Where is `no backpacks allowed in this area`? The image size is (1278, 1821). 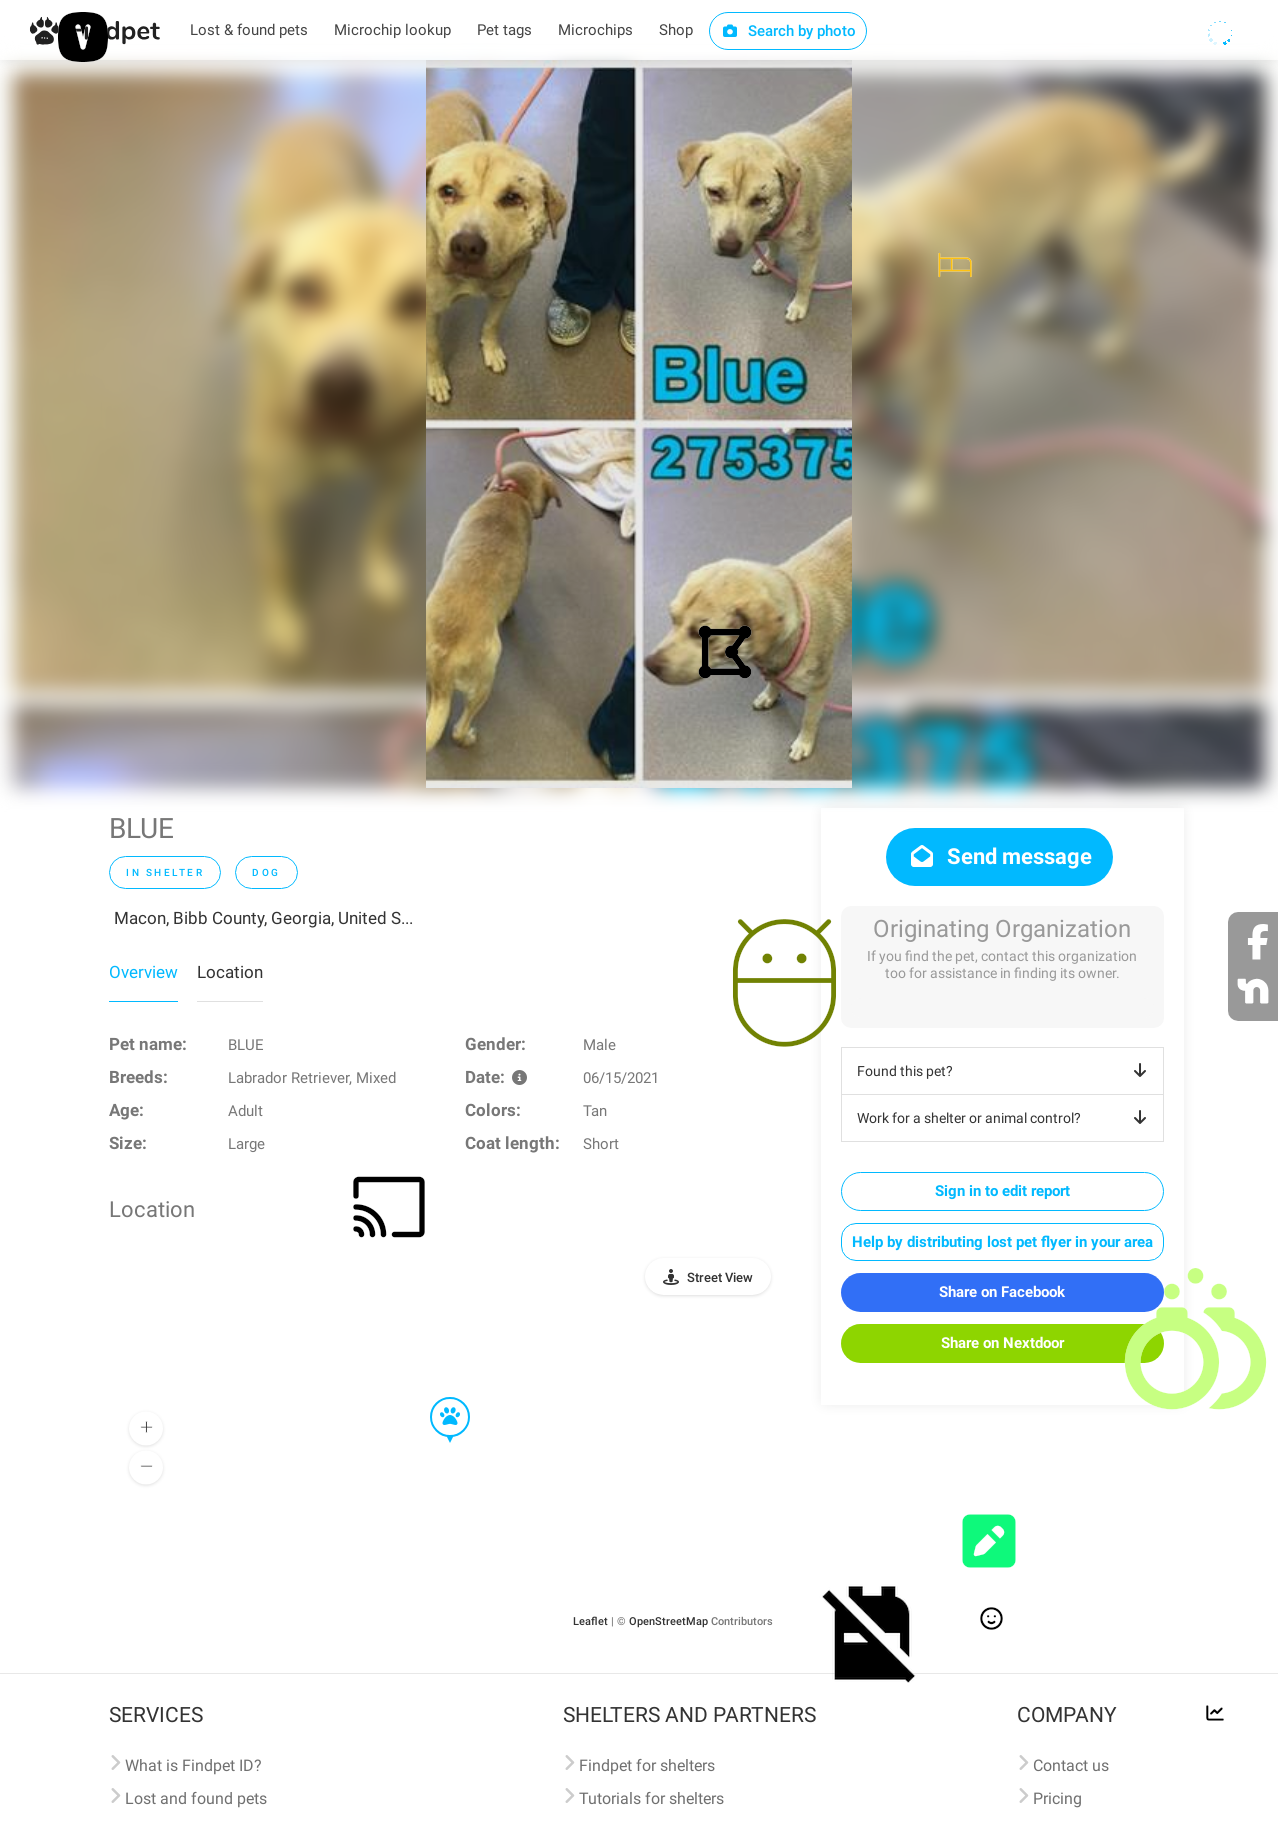
no backpacks allowed in this area is located at coordinates (872, 1633).